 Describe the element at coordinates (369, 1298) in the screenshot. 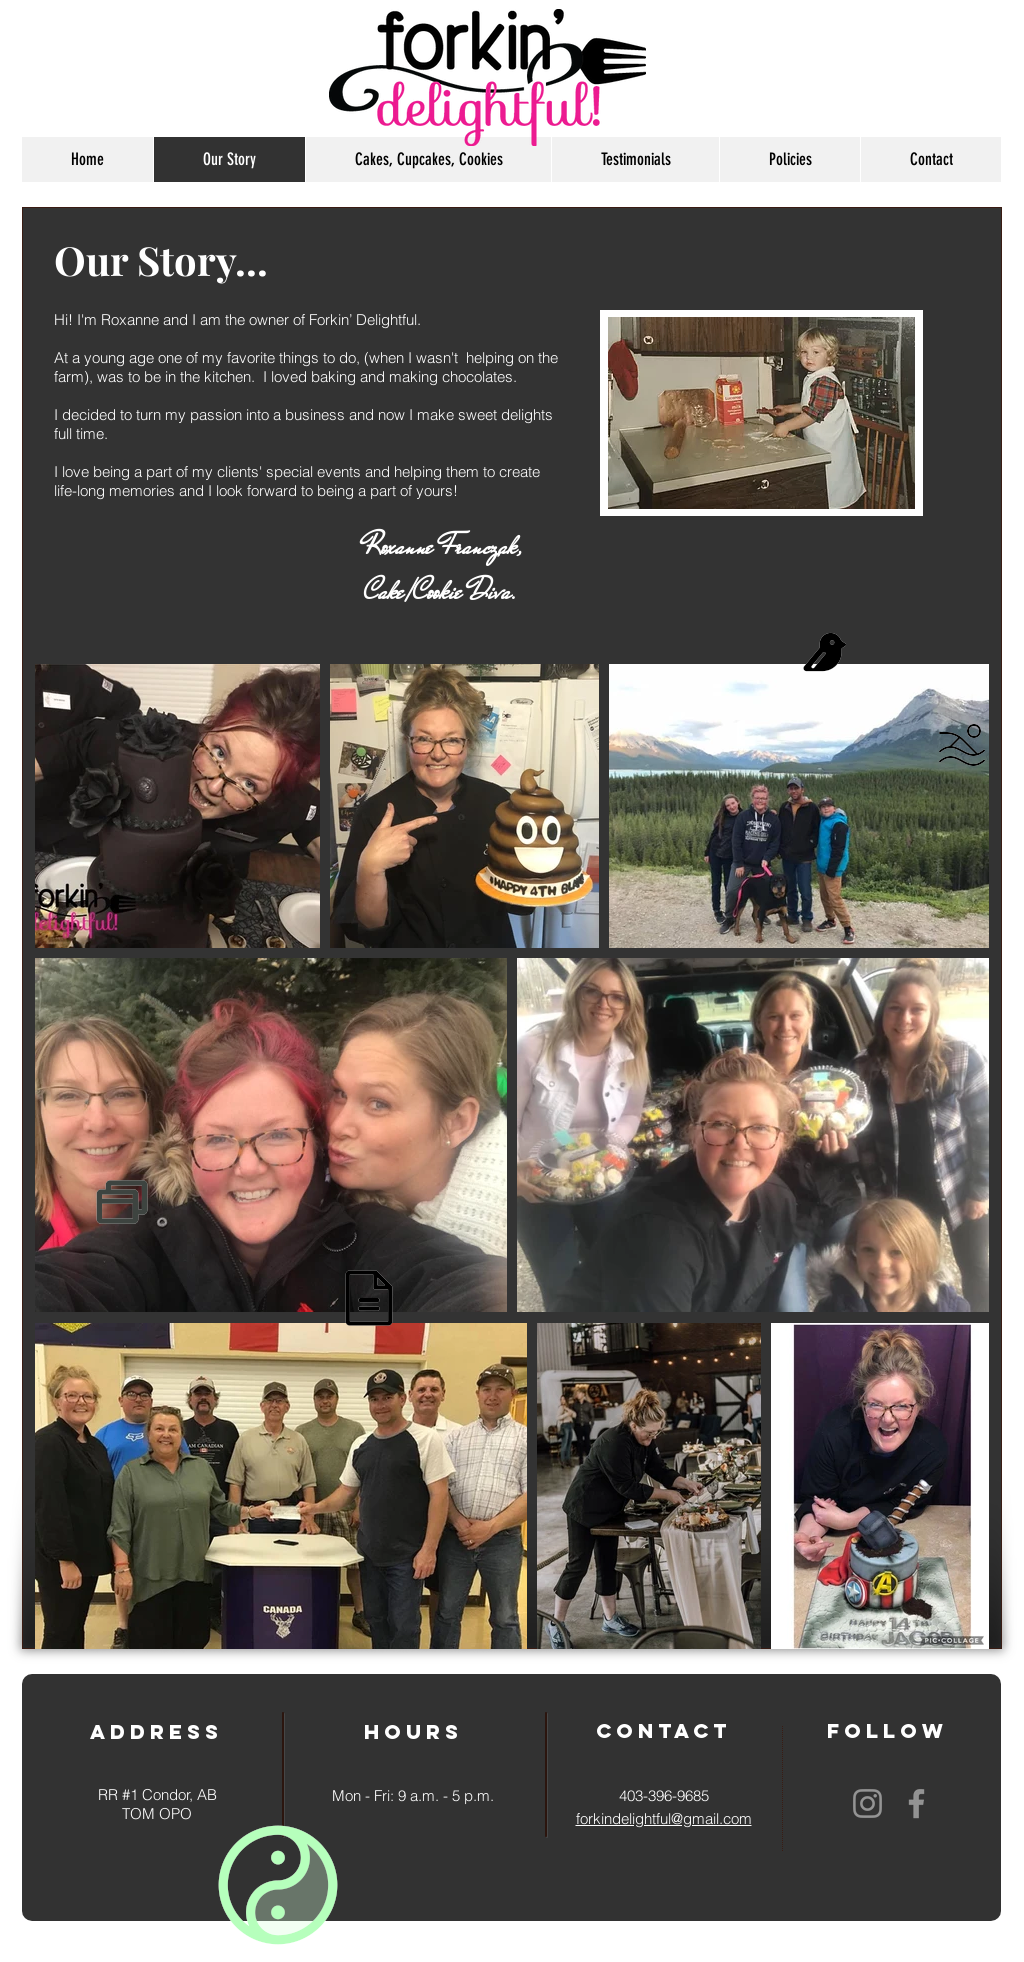

I see `view document or text file` at that location.